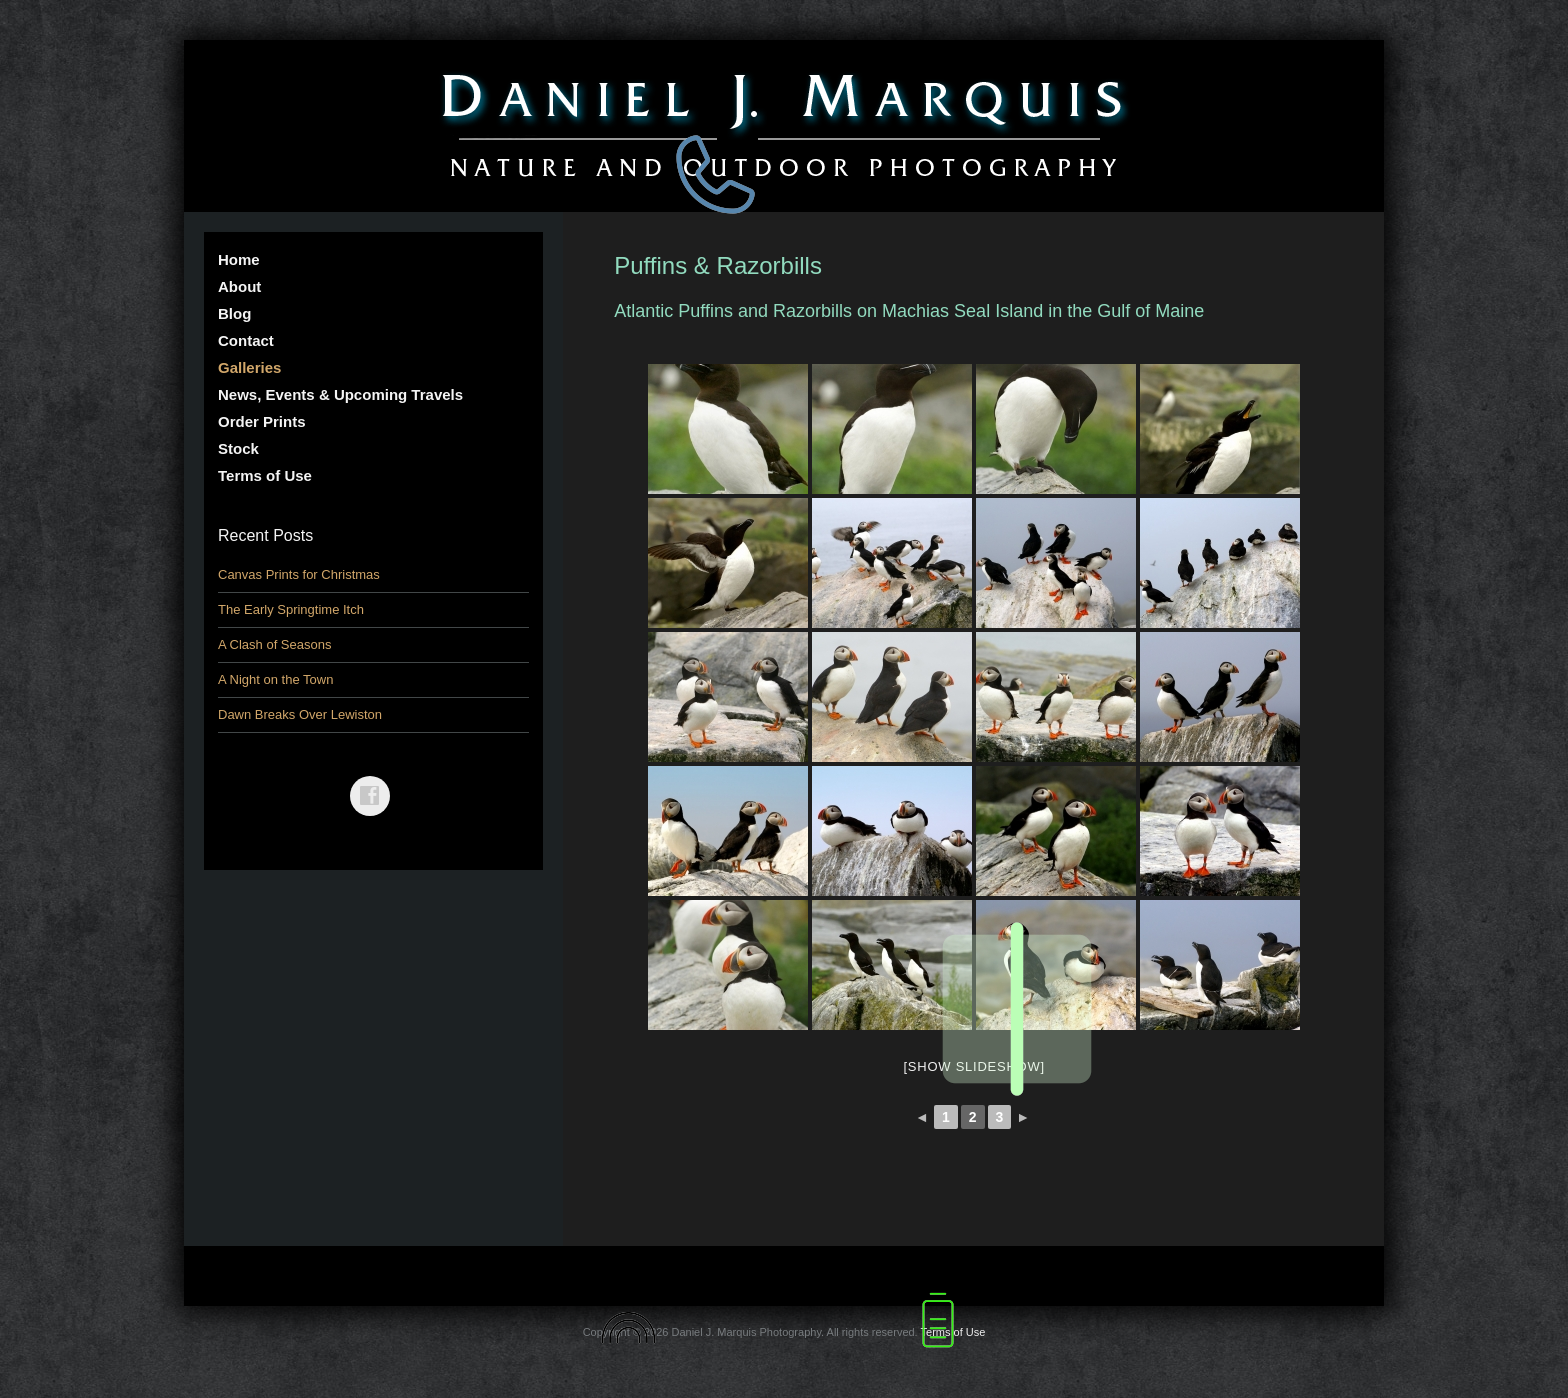 The width and height of the screenshot is (1568, 1398). What do you see at coordinates (714, 176) in the screenshot?
I see `make a phone call` at bounding box center [714, 176].